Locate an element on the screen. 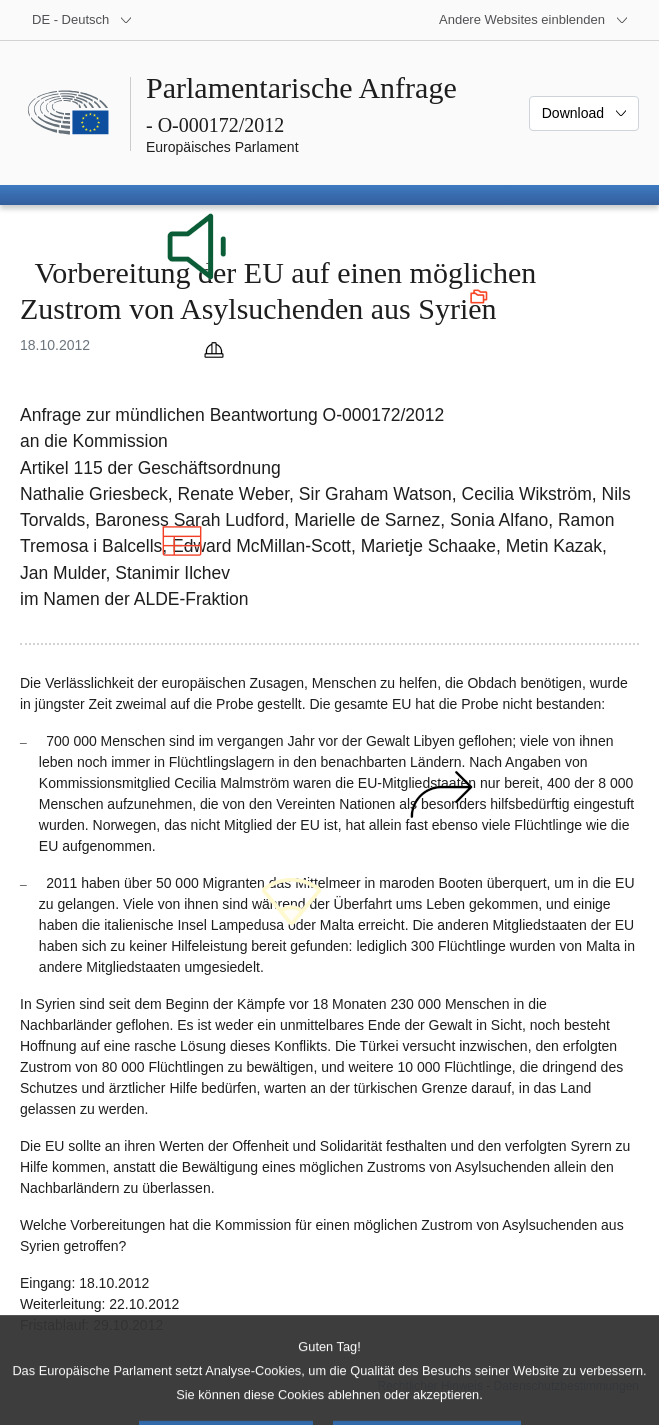  view data in table format is located at coordinates (182, 541).